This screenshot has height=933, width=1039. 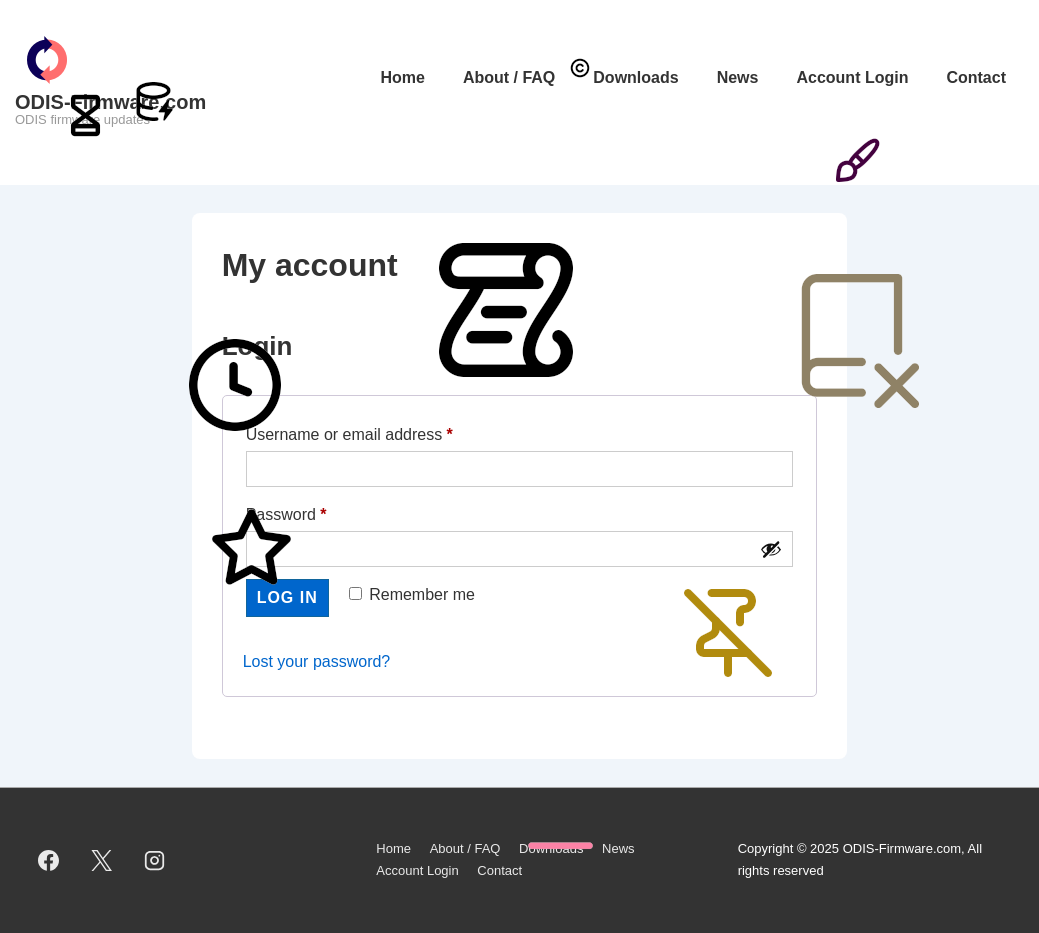 I want to click on collapse or minimize a section, so click(x=560, y=842).